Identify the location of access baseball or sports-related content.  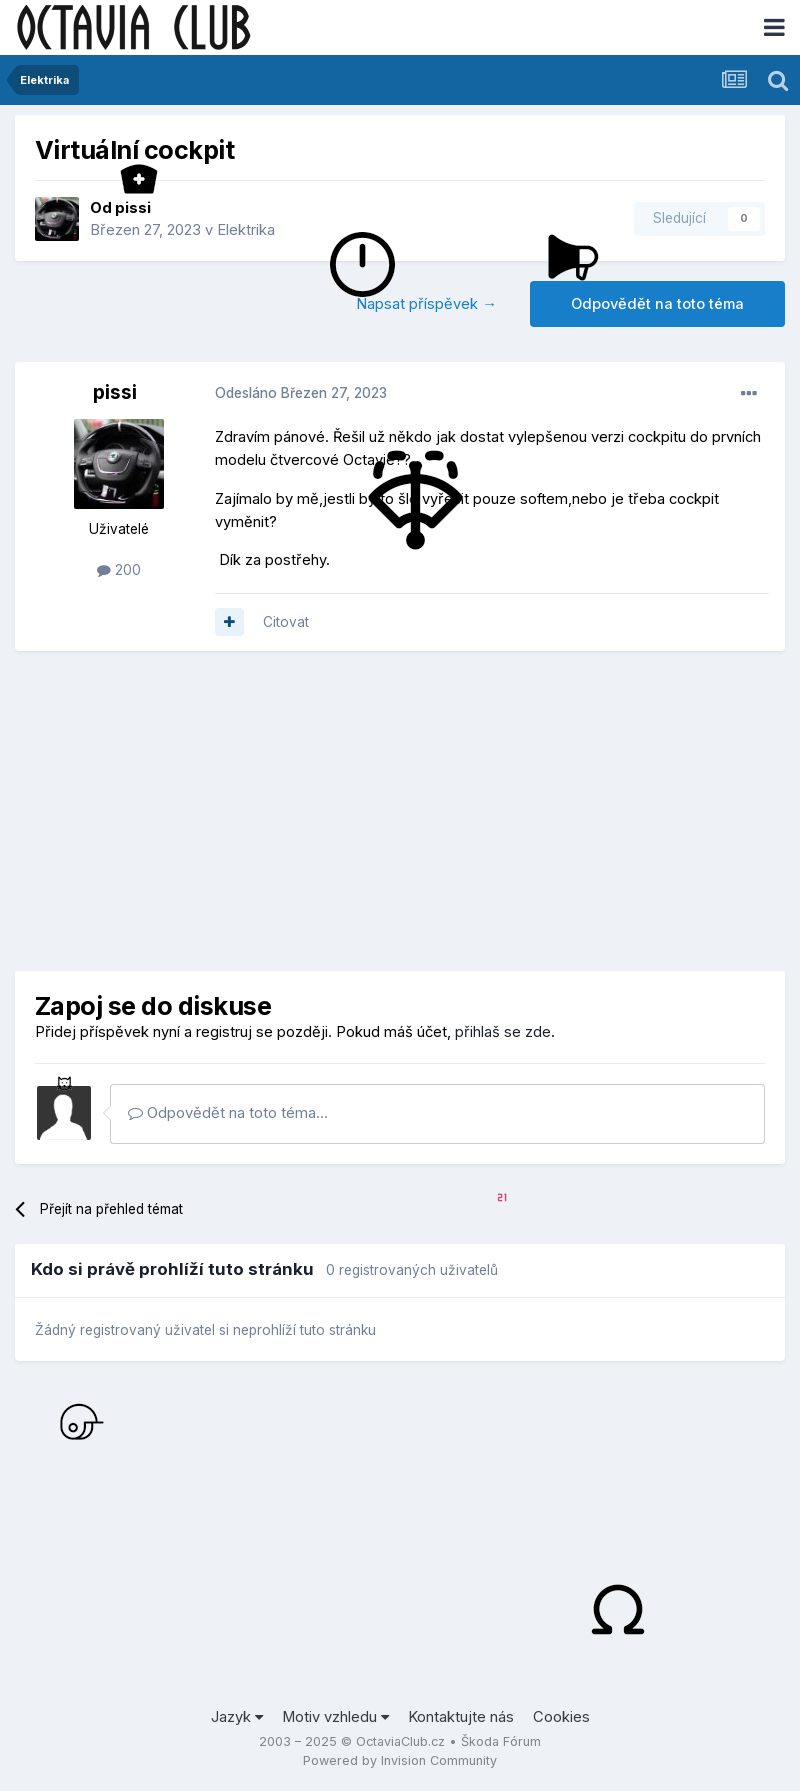
(80, 1422).